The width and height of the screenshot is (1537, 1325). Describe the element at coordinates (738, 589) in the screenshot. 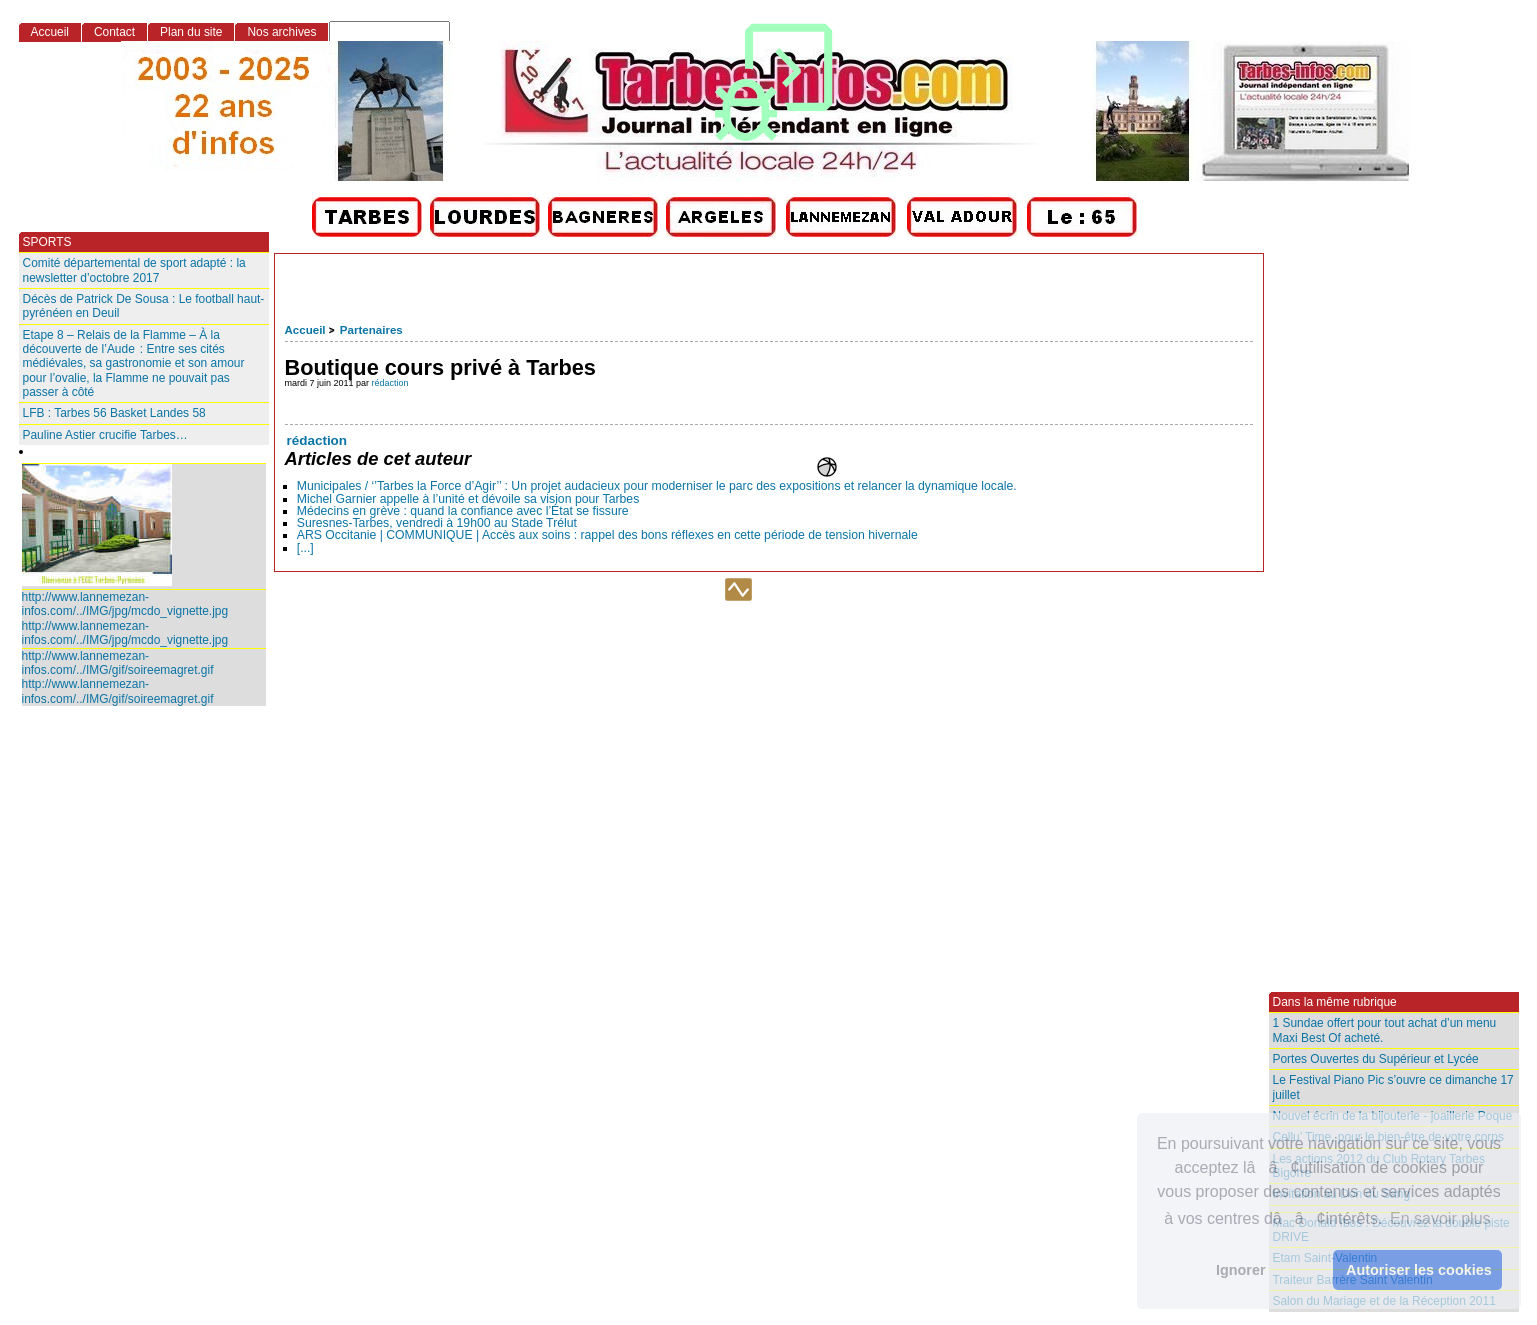

I see `toggle triangle waveform in audio settings` at that location.